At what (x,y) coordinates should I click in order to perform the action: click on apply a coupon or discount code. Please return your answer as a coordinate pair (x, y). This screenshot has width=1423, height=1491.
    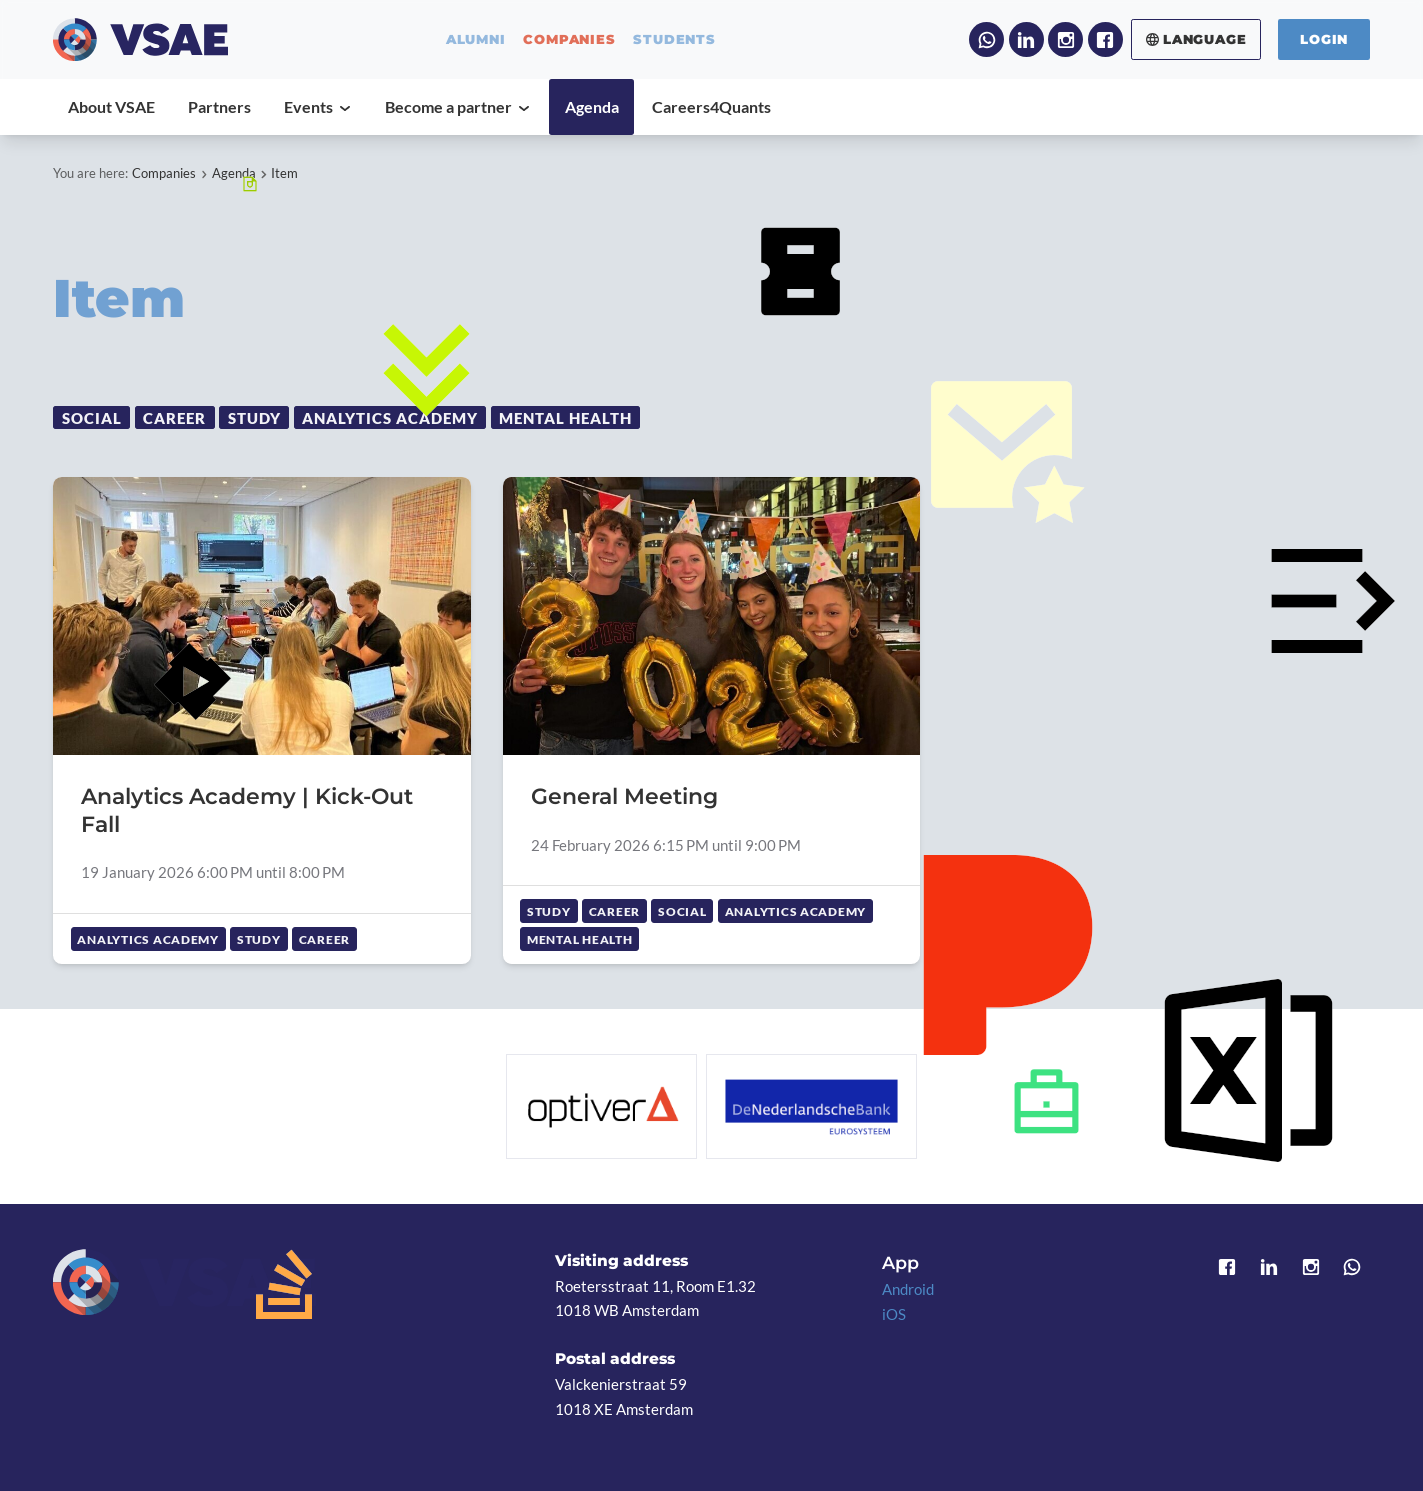
    Looking at the image, I should click on (800, 271).